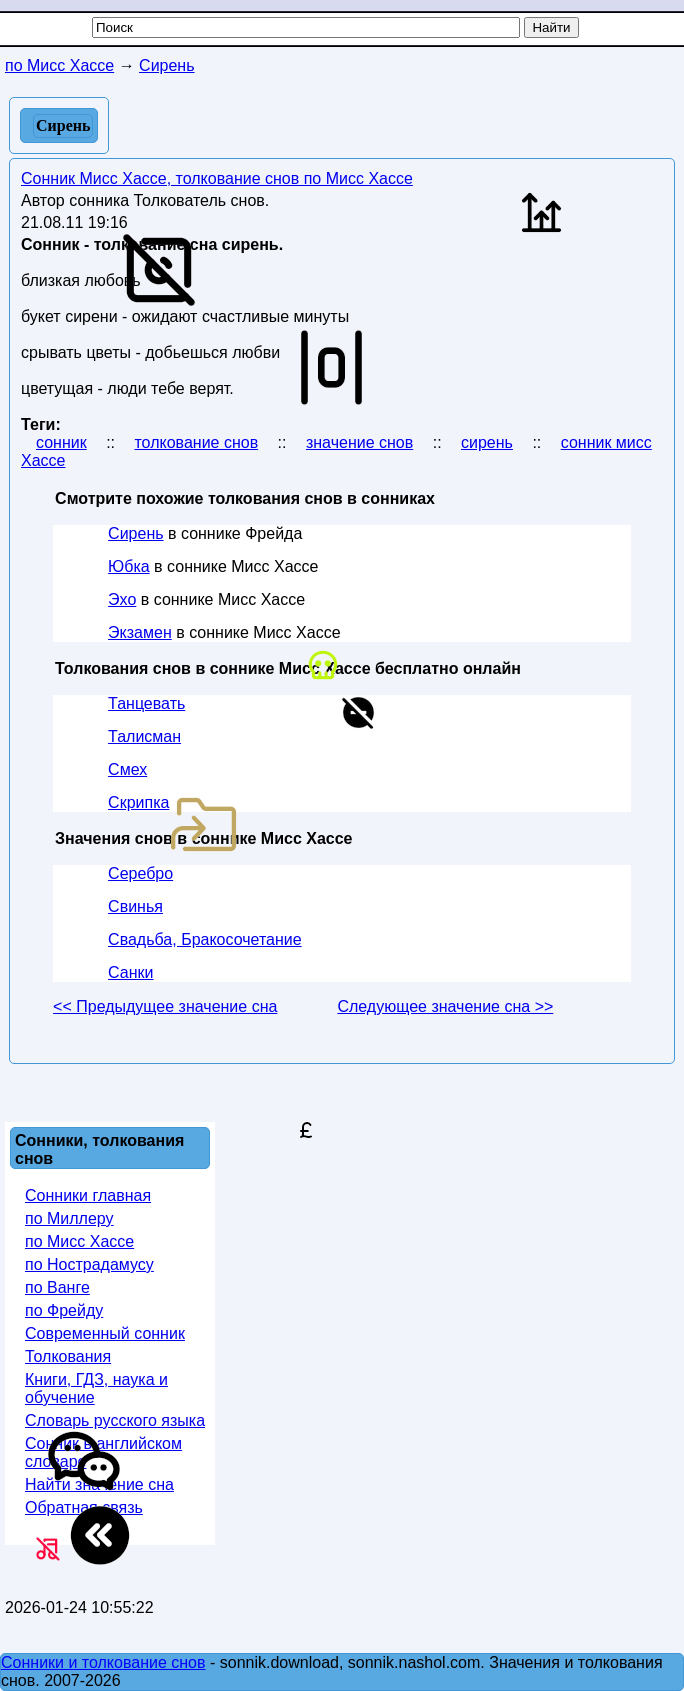  I want to click on view or manage British pound currency, so click(306, 1130).